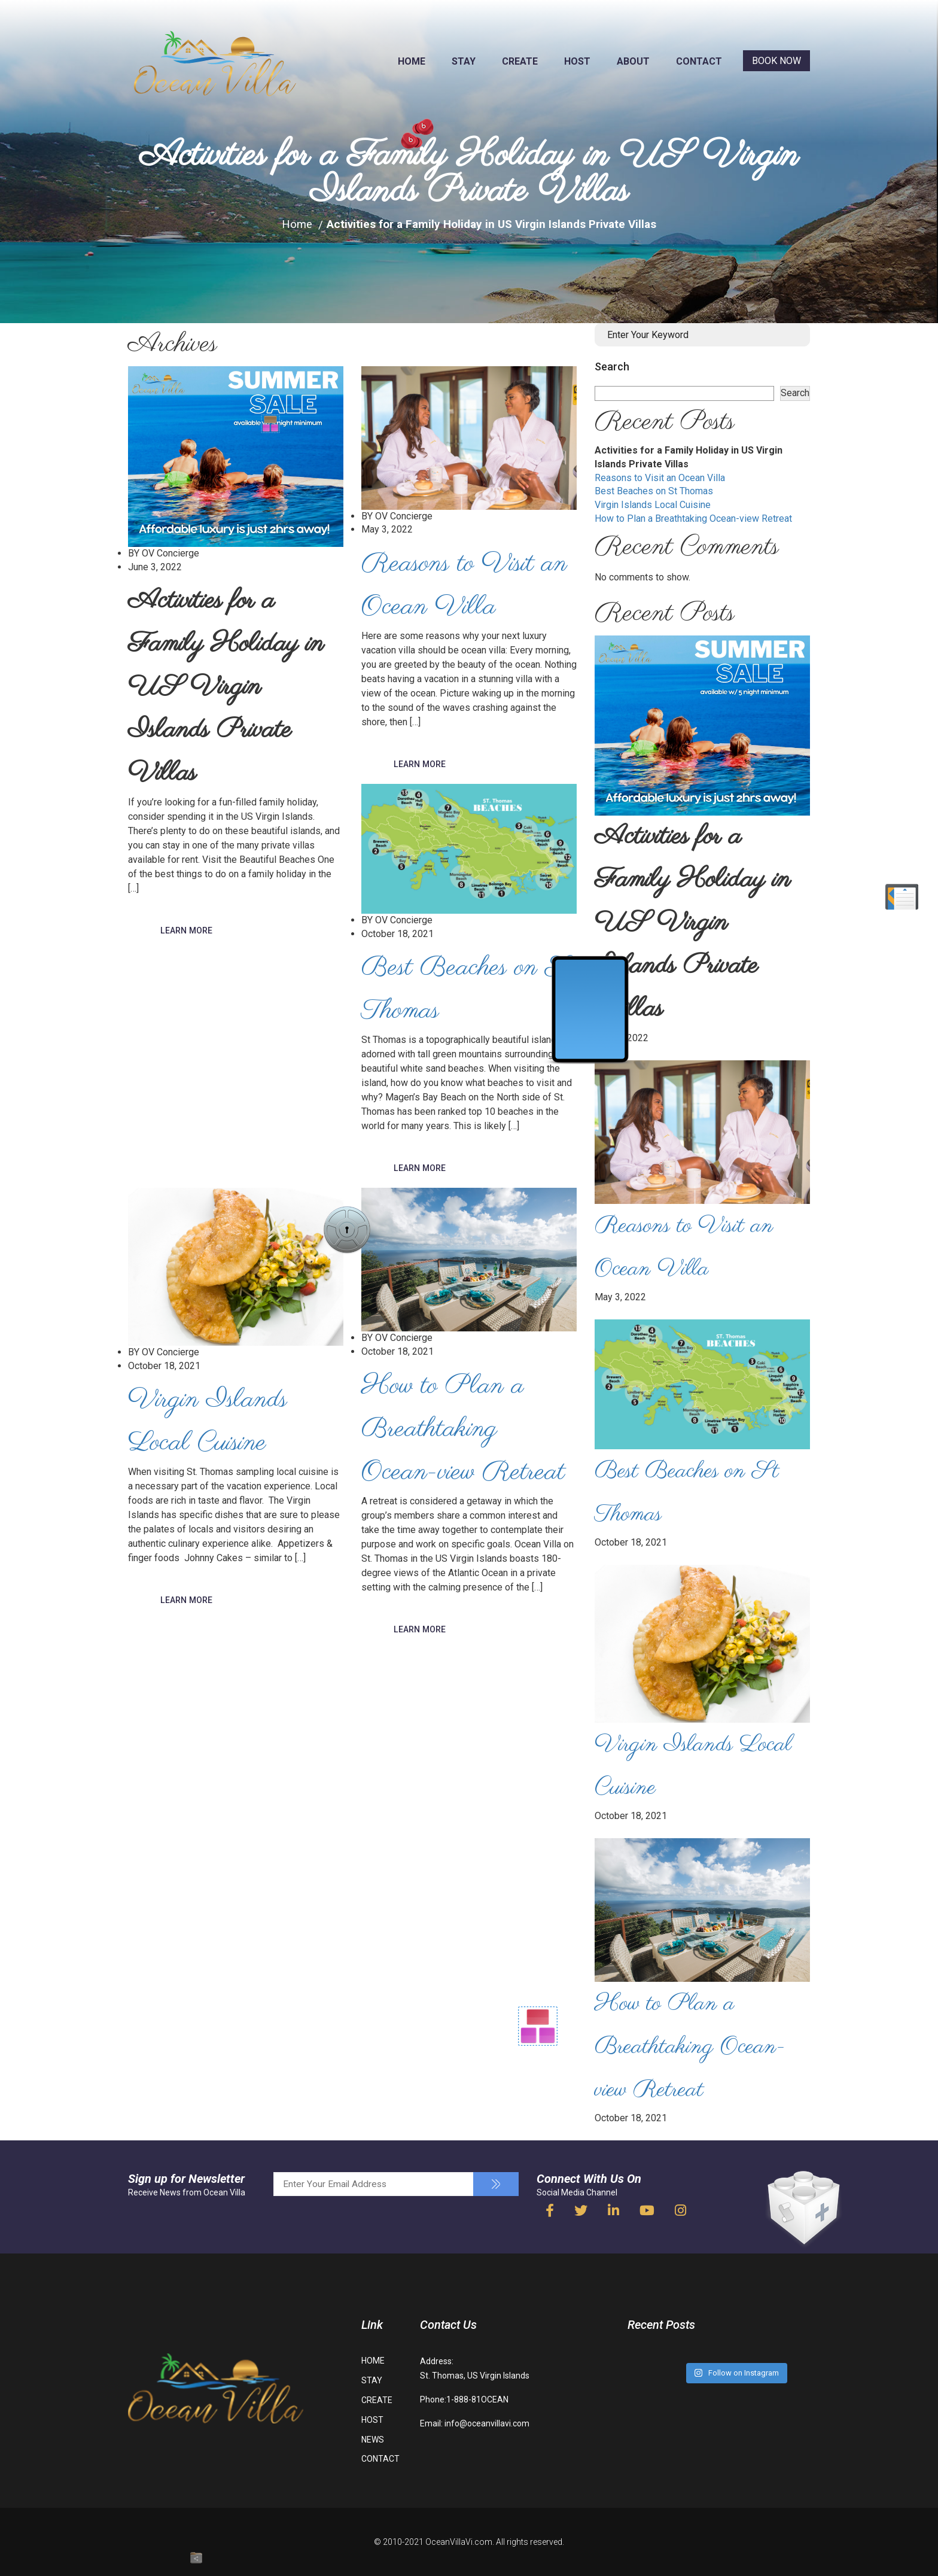 The width and height of the screenshot is (938, 2576). What do you see at coordinates (804, 2208) in the screenshot?
I see `scripting addition or plugin component for script editor` at bounding box center [804, 2208].